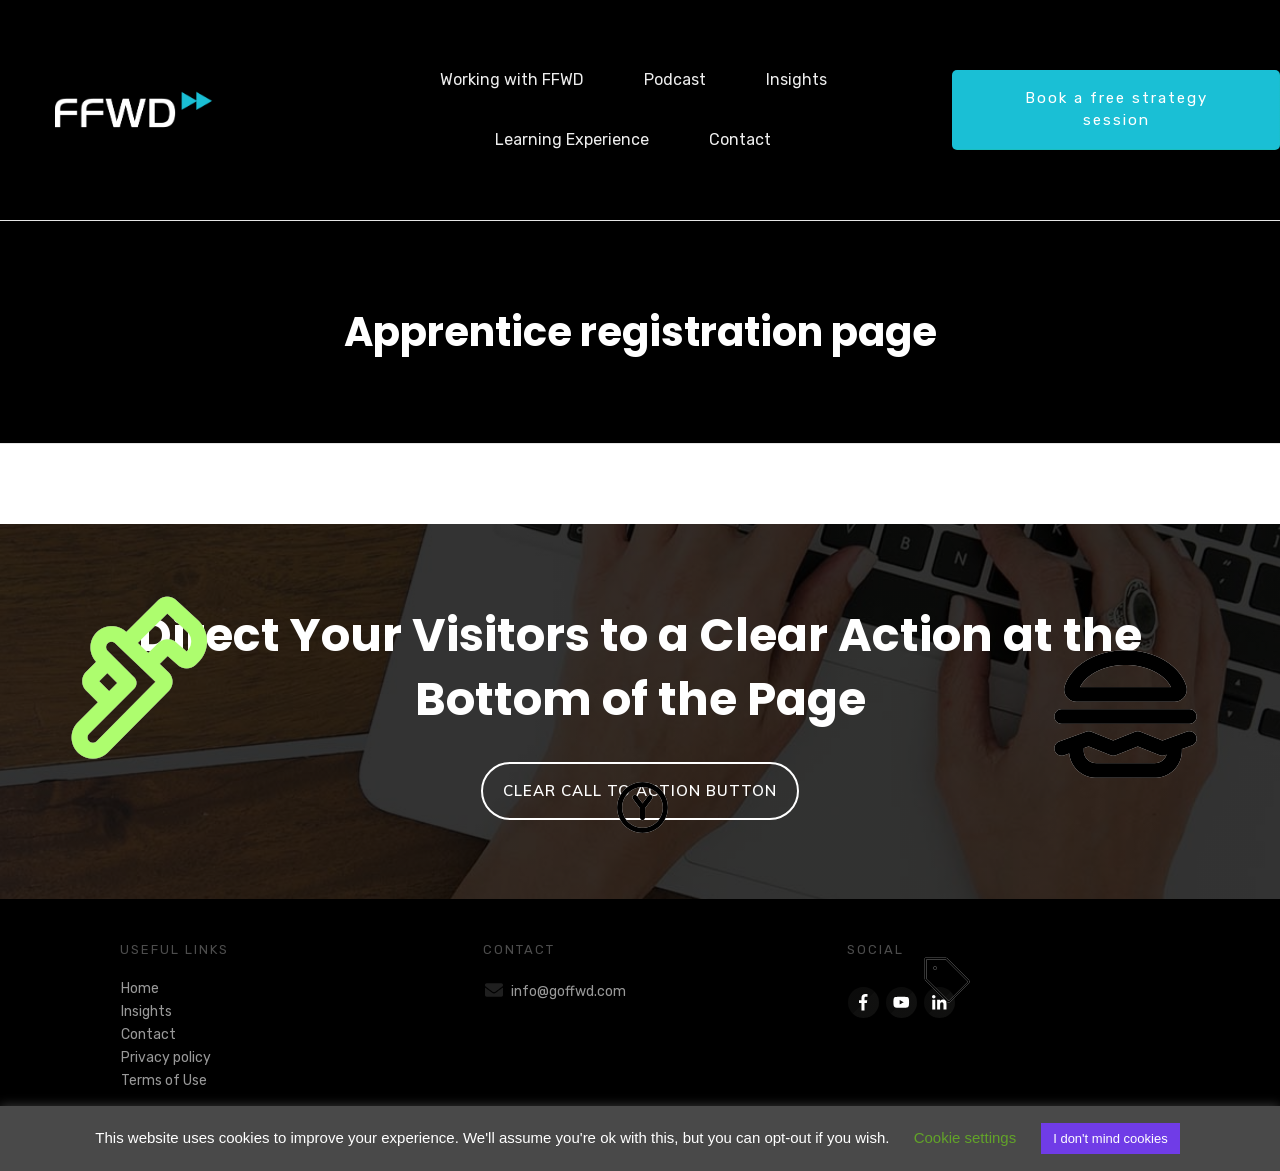 The height and width of the screenshot is (1171, 1280). I want to click on access food or restaurant options, so click(1125, 716).